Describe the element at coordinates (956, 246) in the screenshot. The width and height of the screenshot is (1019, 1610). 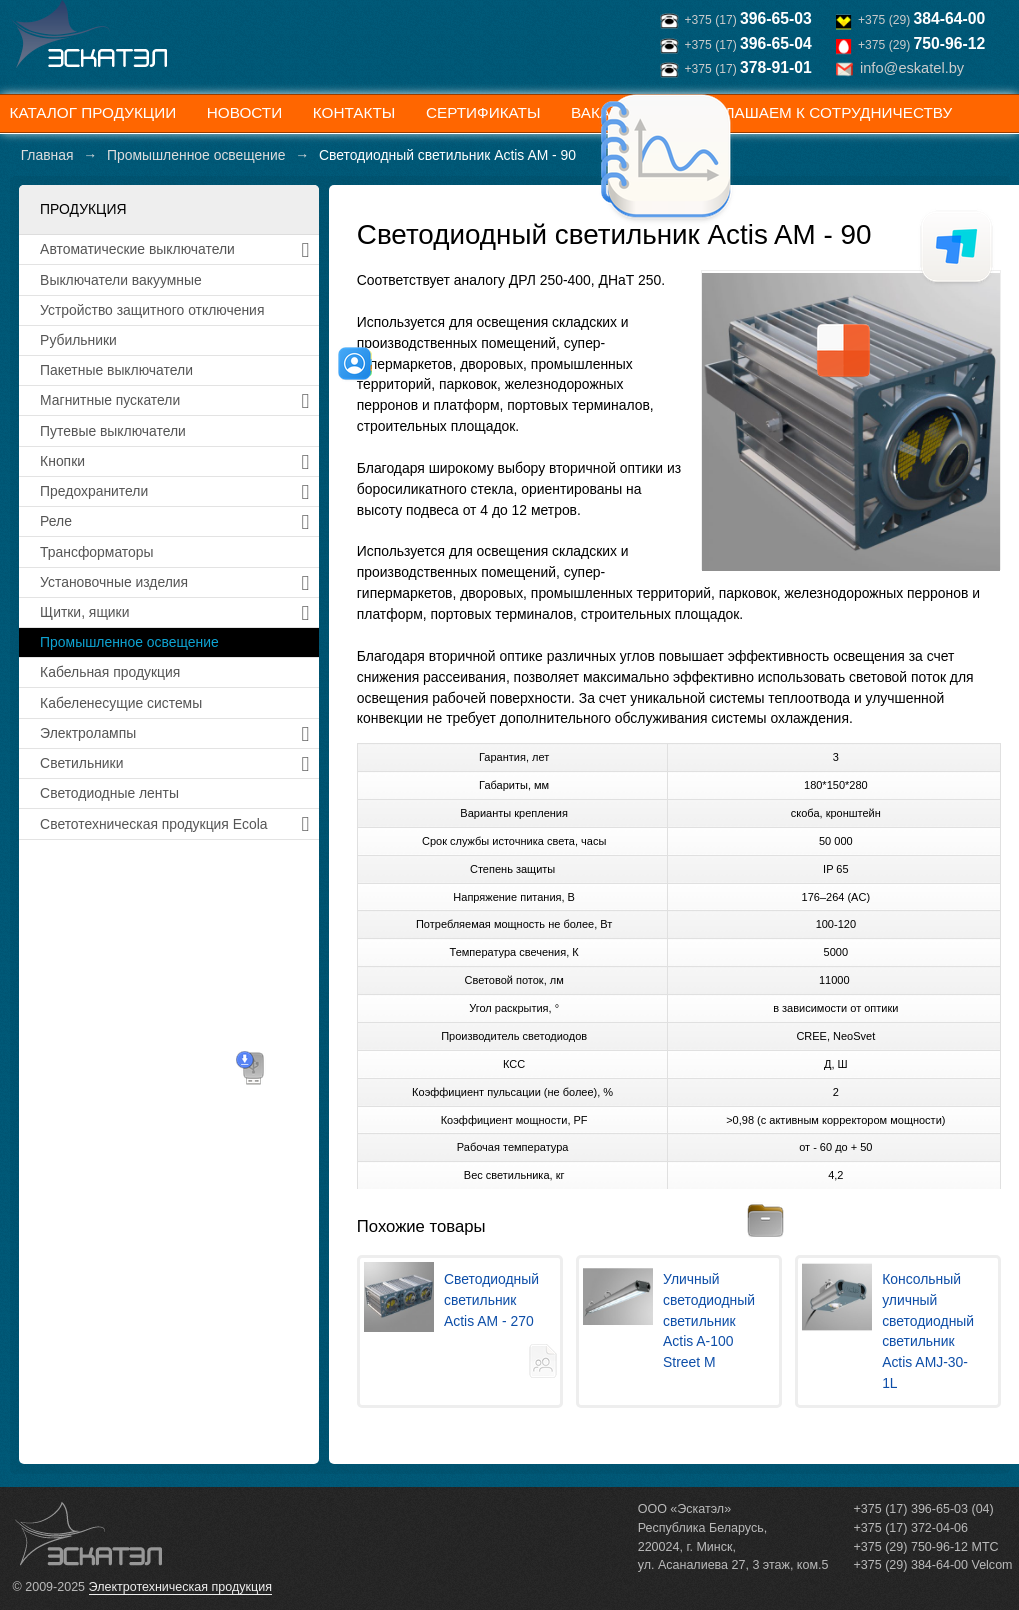
I see `open todesk remote desktop application` at that location.